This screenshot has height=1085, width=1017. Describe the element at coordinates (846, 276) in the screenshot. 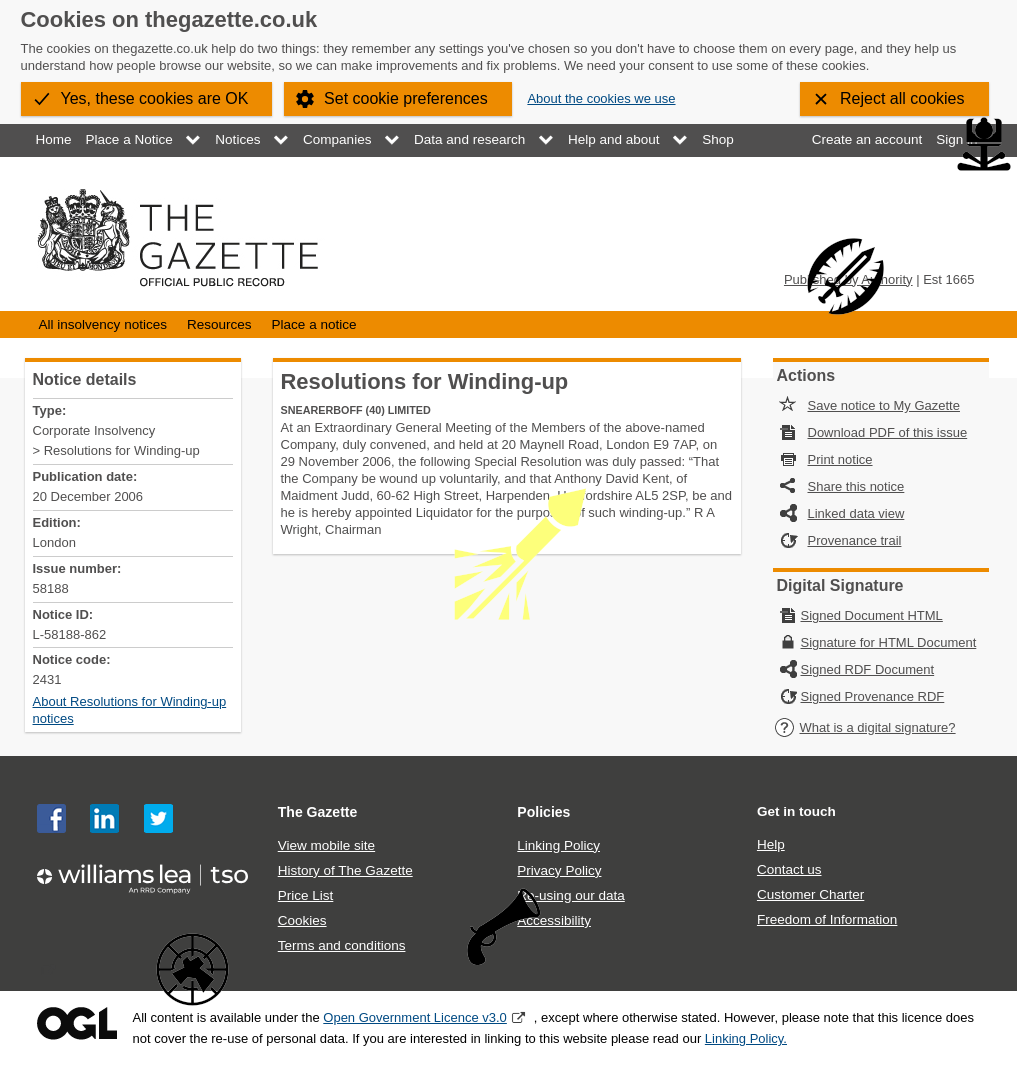

I see `attack or combat action button` at that location.